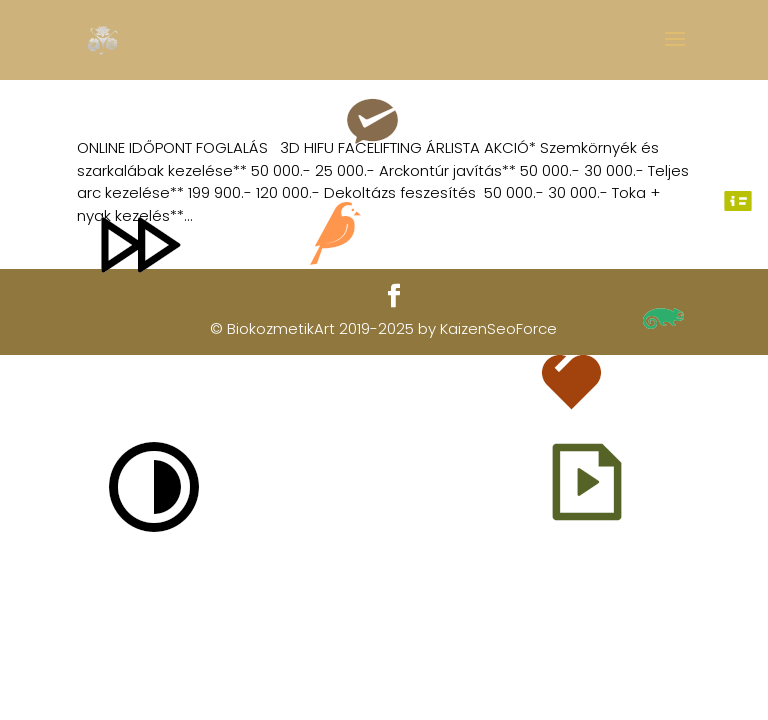 This screenshot has width=768, height=720. What do you see at coordinates (738, 201) in the screenshot?
I see `view contact or business card details` at bounding box center [738, 201].